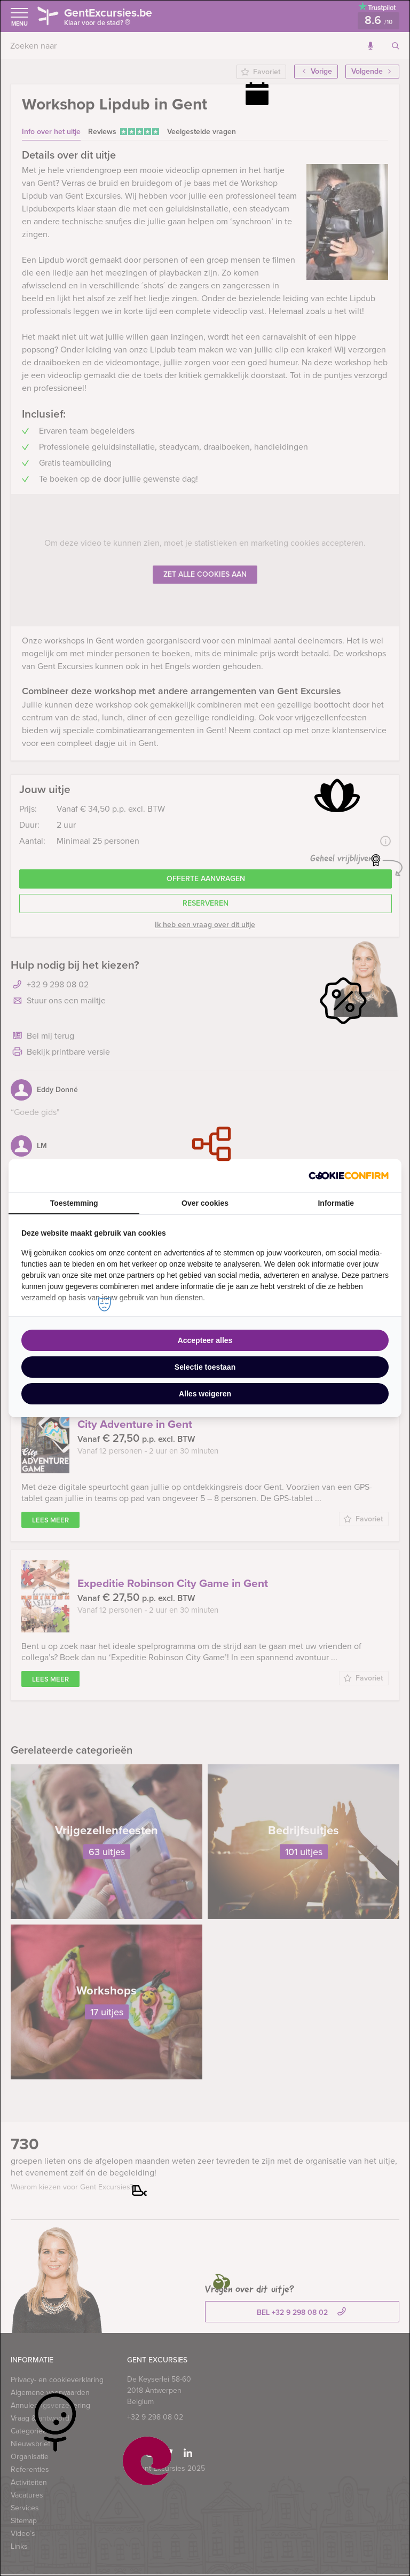 This screenshot has height=2576, width=410. What do you see at coordinates (55, 2421) in the screenshot?
I see `access golf-related features or content` at bounding box center [55, 2421].